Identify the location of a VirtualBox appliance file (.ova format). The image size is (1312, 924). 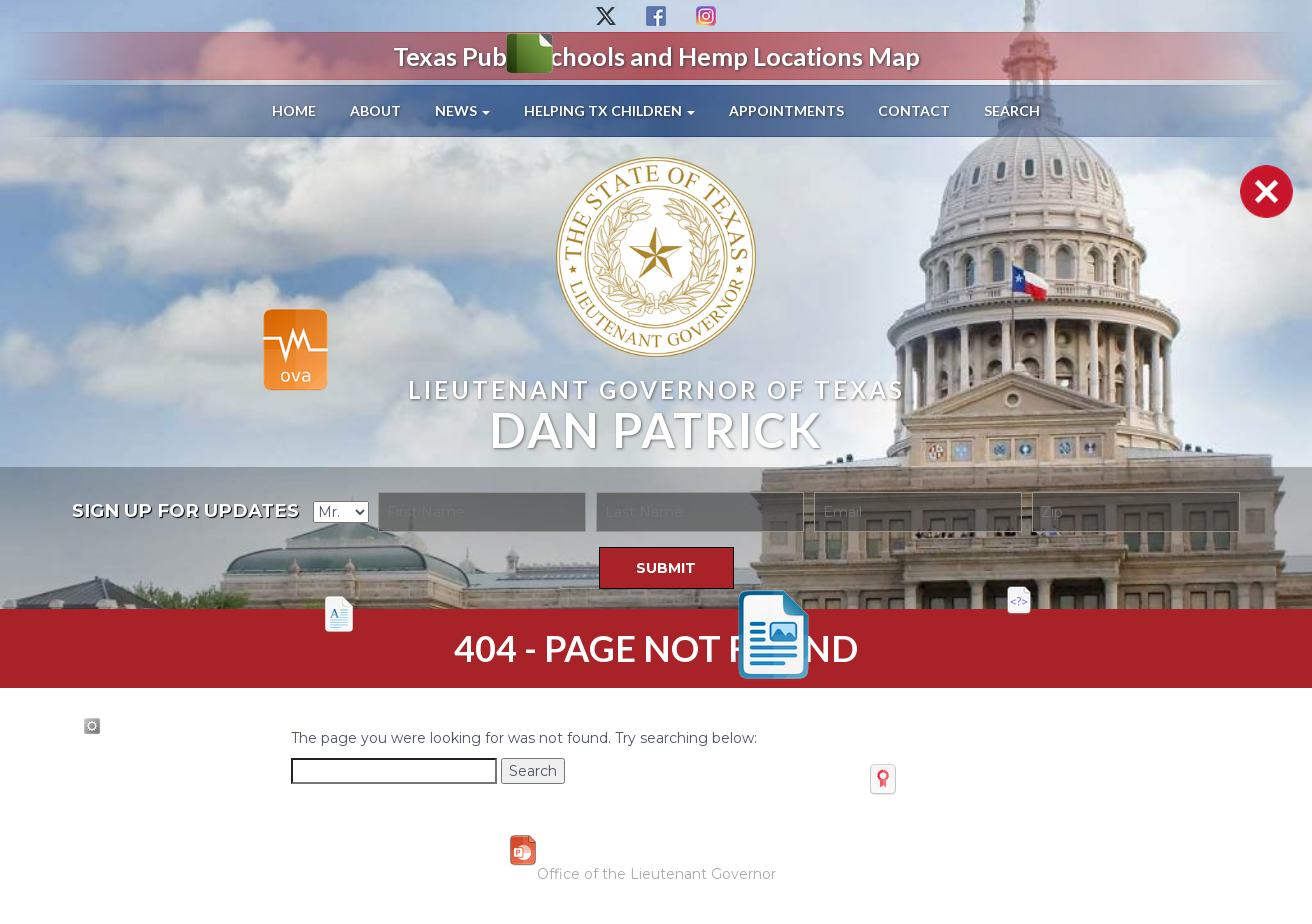
(295, 349).